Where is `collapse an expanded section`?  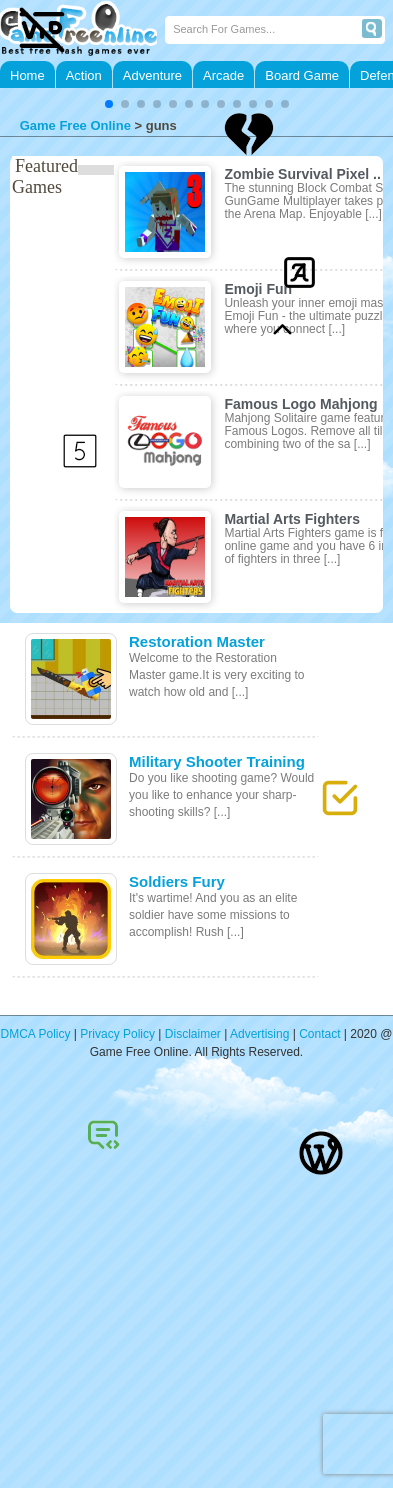
collapse an expanded section is located at coordinates (282, 329).